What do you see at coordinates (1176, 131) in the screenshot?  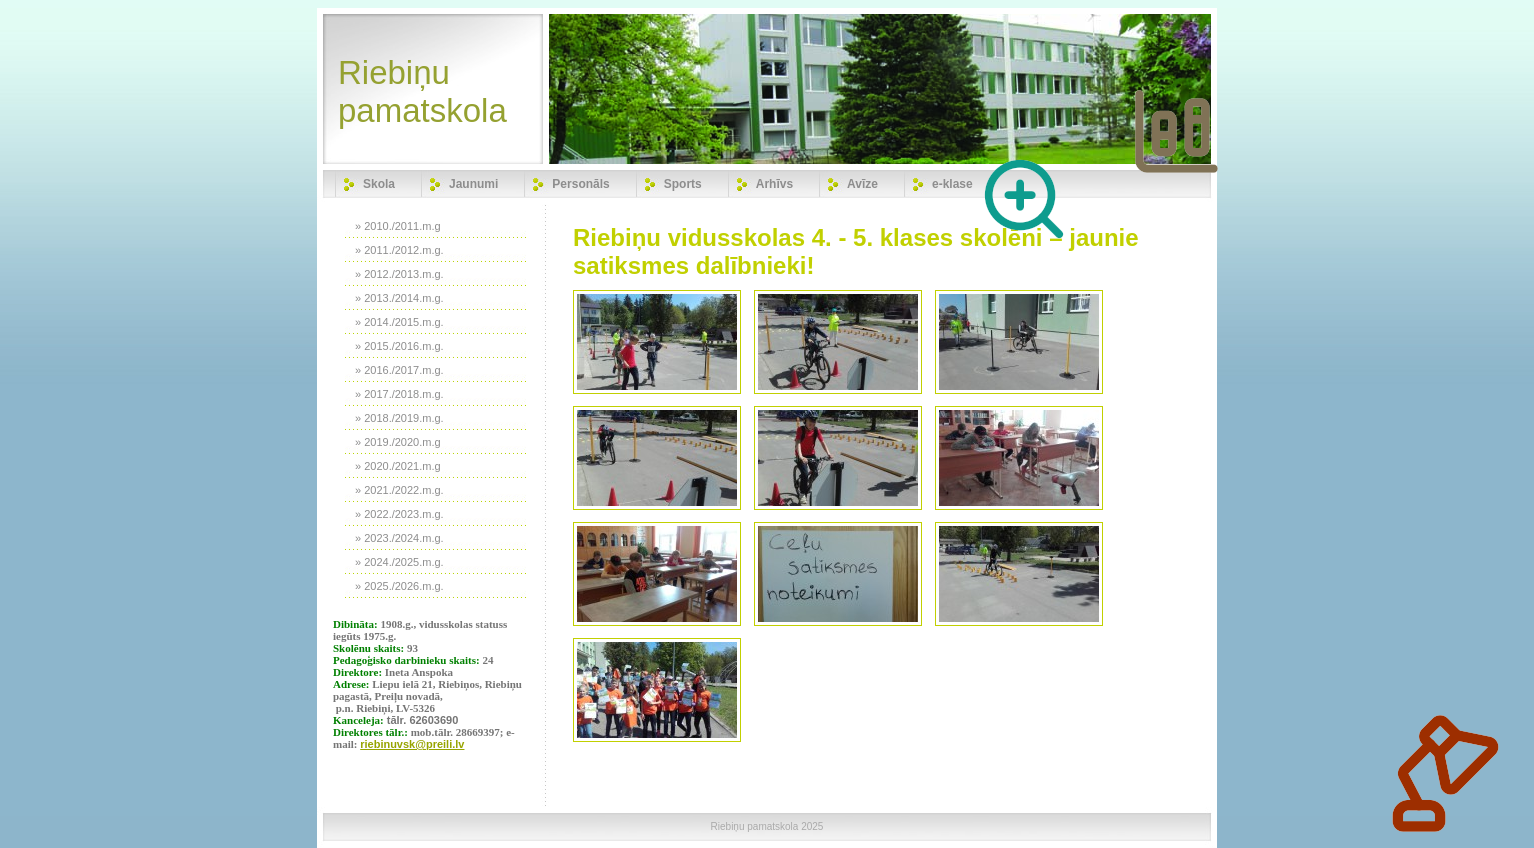 I see `view stacked column chart data` at bounding box center [1176, 131].